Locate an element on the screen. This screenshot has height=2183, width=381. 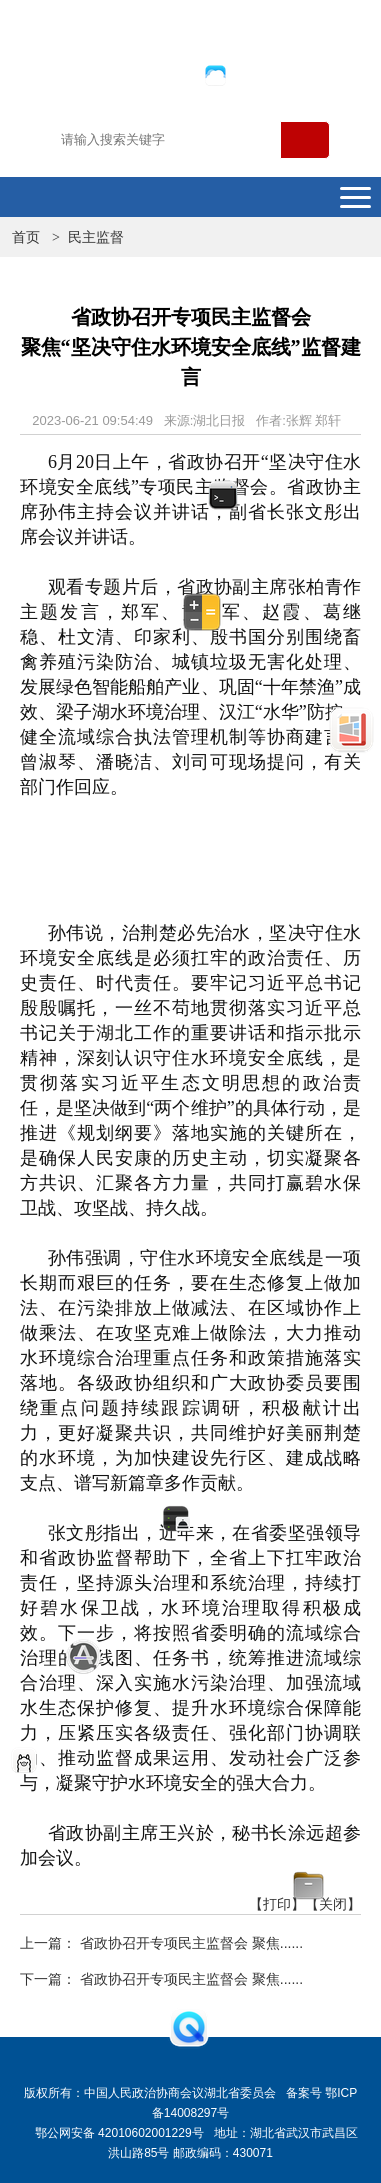
open komikku manga reader app is located at coordinates (351, 729).